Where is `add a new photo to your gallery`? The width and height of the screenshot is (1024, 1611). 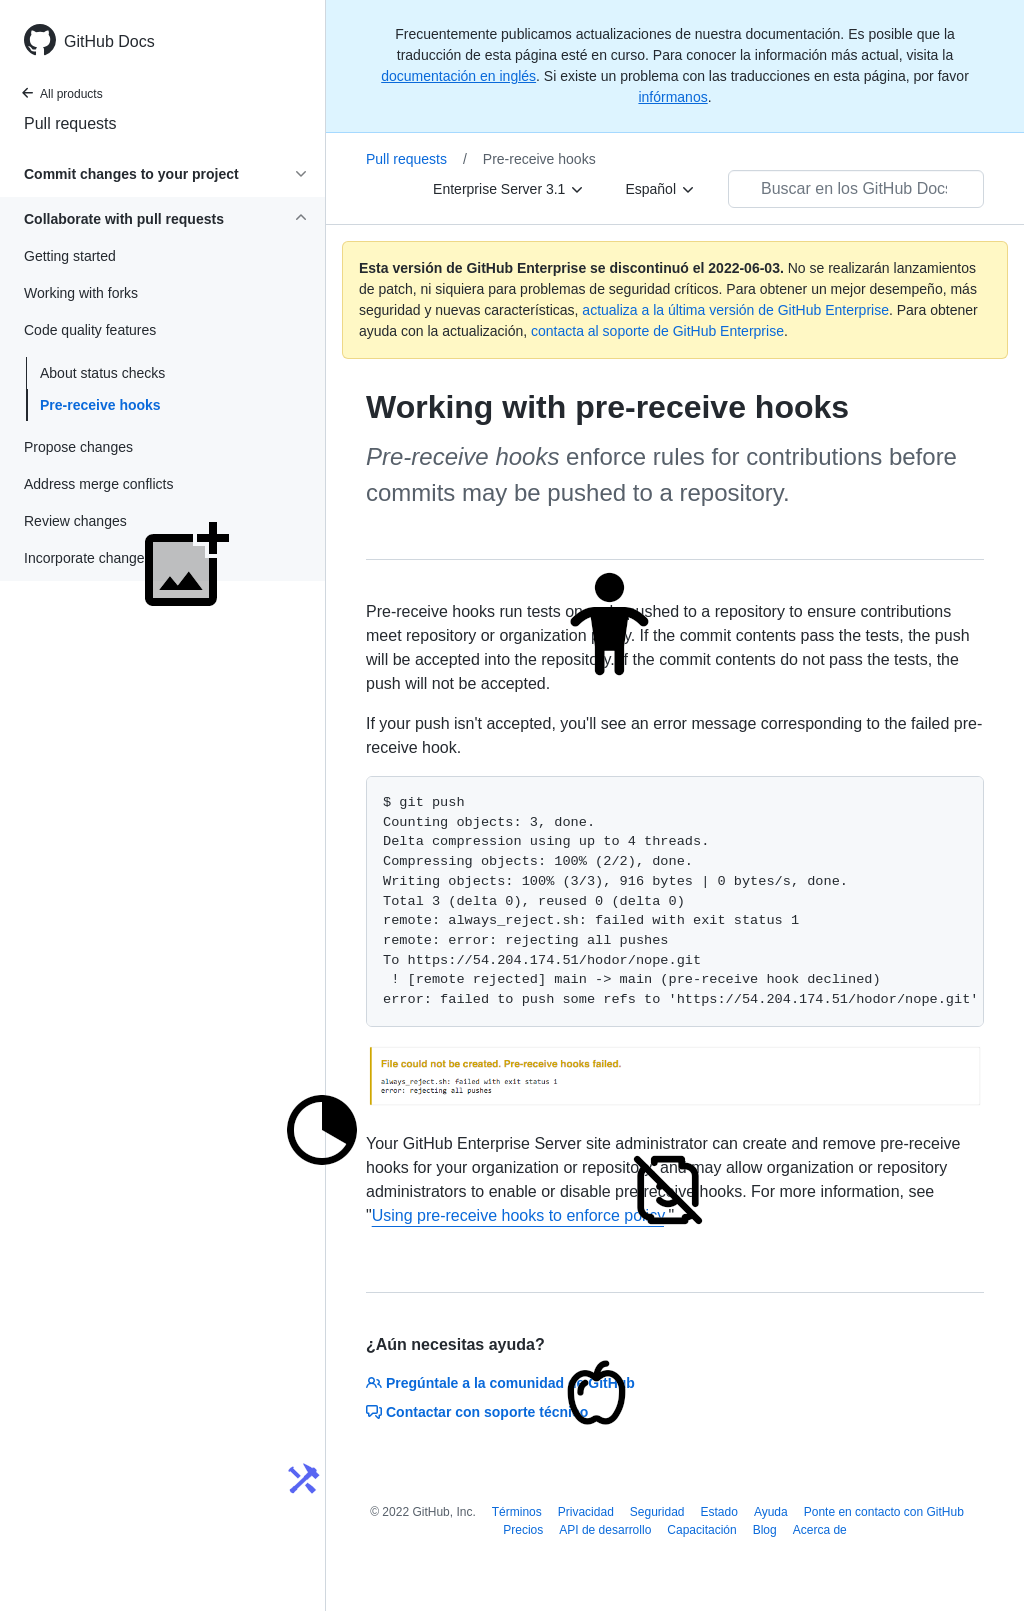 add a new photo to your gallery is located at coordinates (185, 566).